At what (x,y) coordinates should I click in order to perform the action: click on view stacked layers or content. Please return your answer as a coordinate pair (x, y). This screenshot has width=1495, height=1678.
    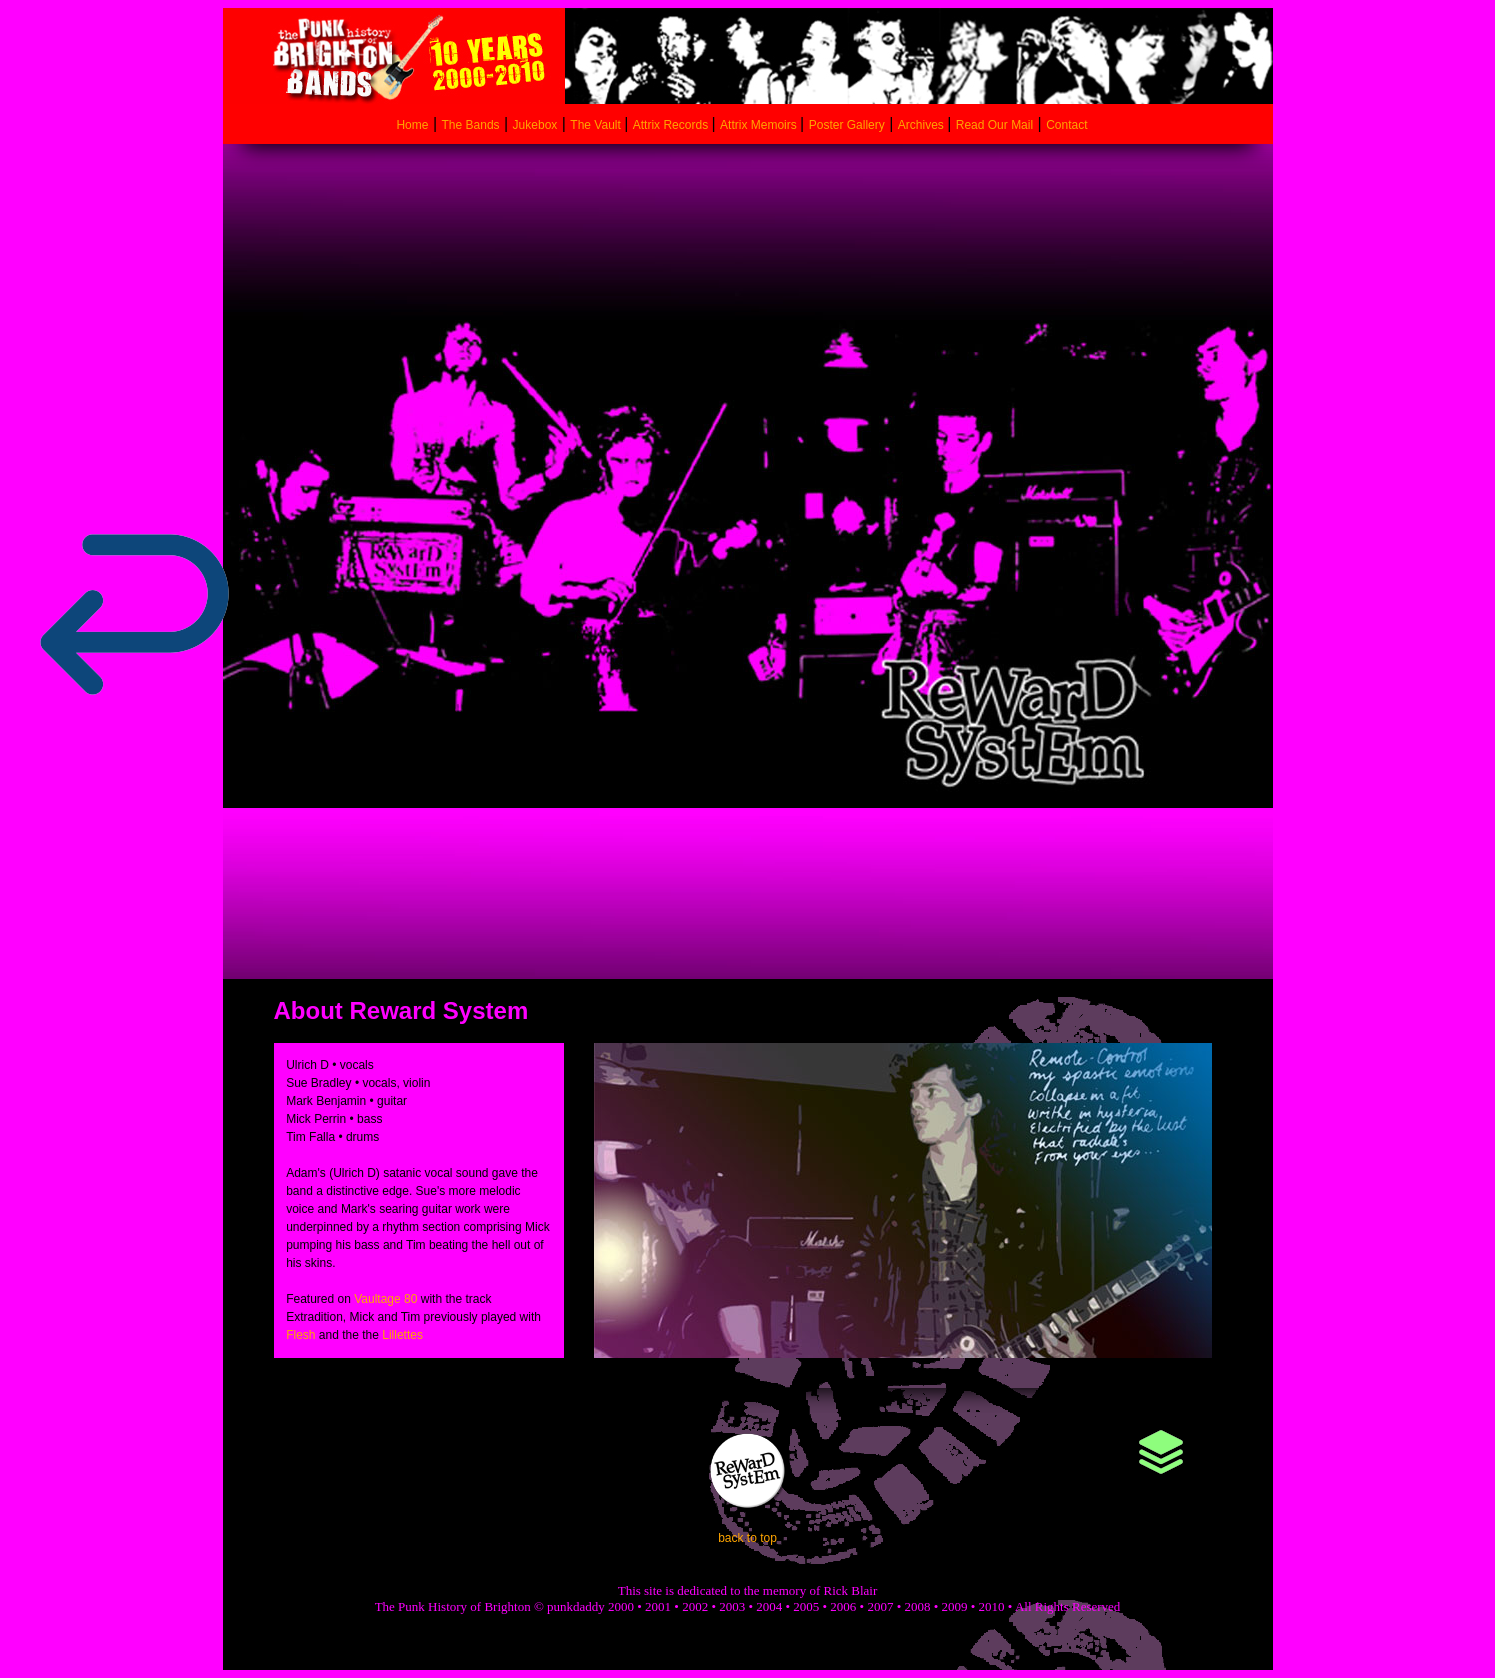
    Looking at the image, I should click on (1161, 1452).